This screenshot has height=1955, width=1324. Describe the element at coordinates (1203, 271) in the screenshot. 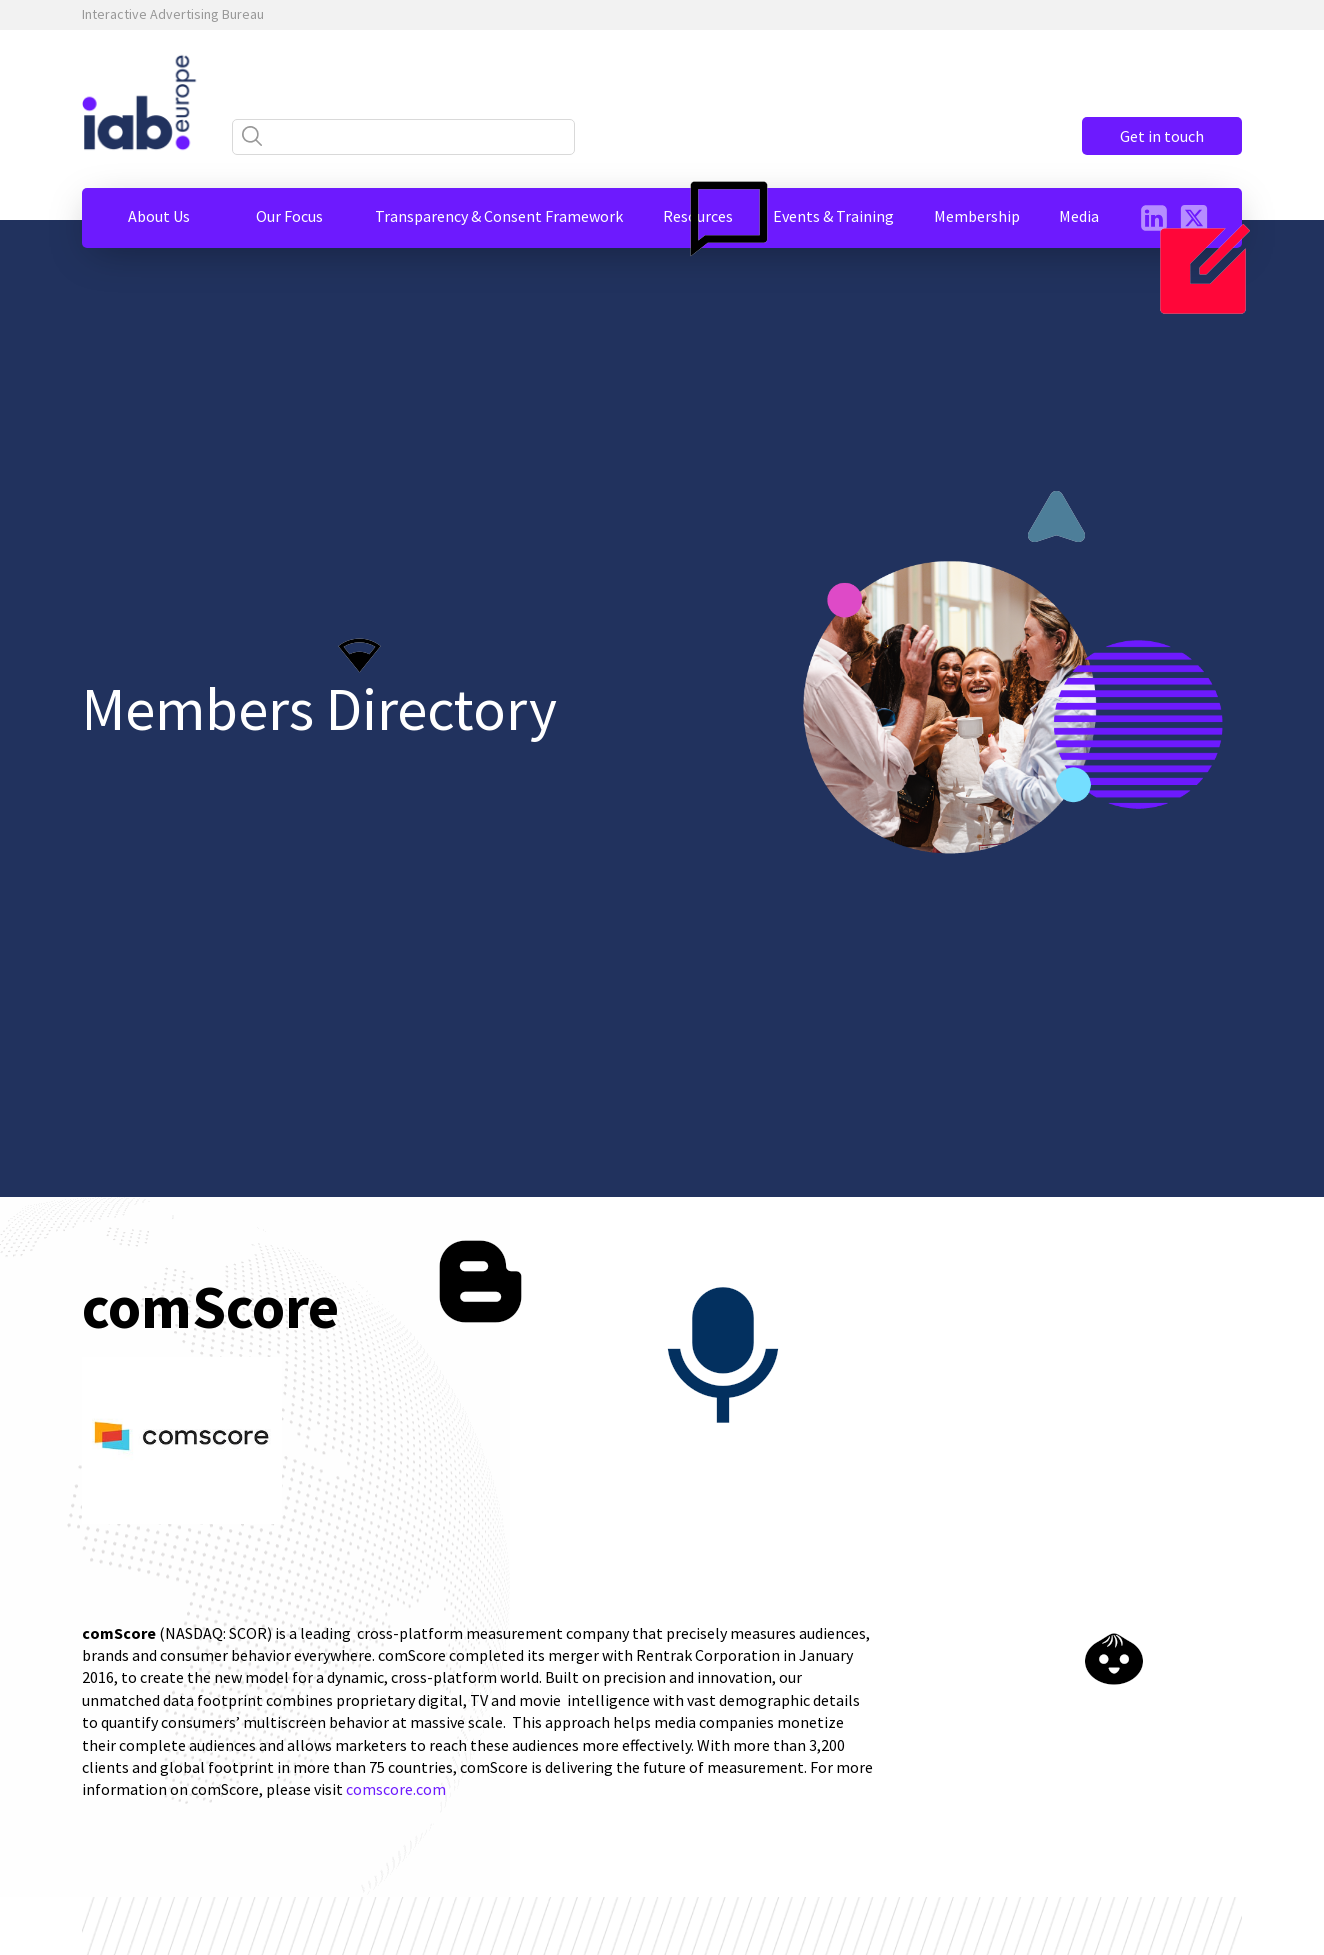

I see `edit or compose a new document` at that location.